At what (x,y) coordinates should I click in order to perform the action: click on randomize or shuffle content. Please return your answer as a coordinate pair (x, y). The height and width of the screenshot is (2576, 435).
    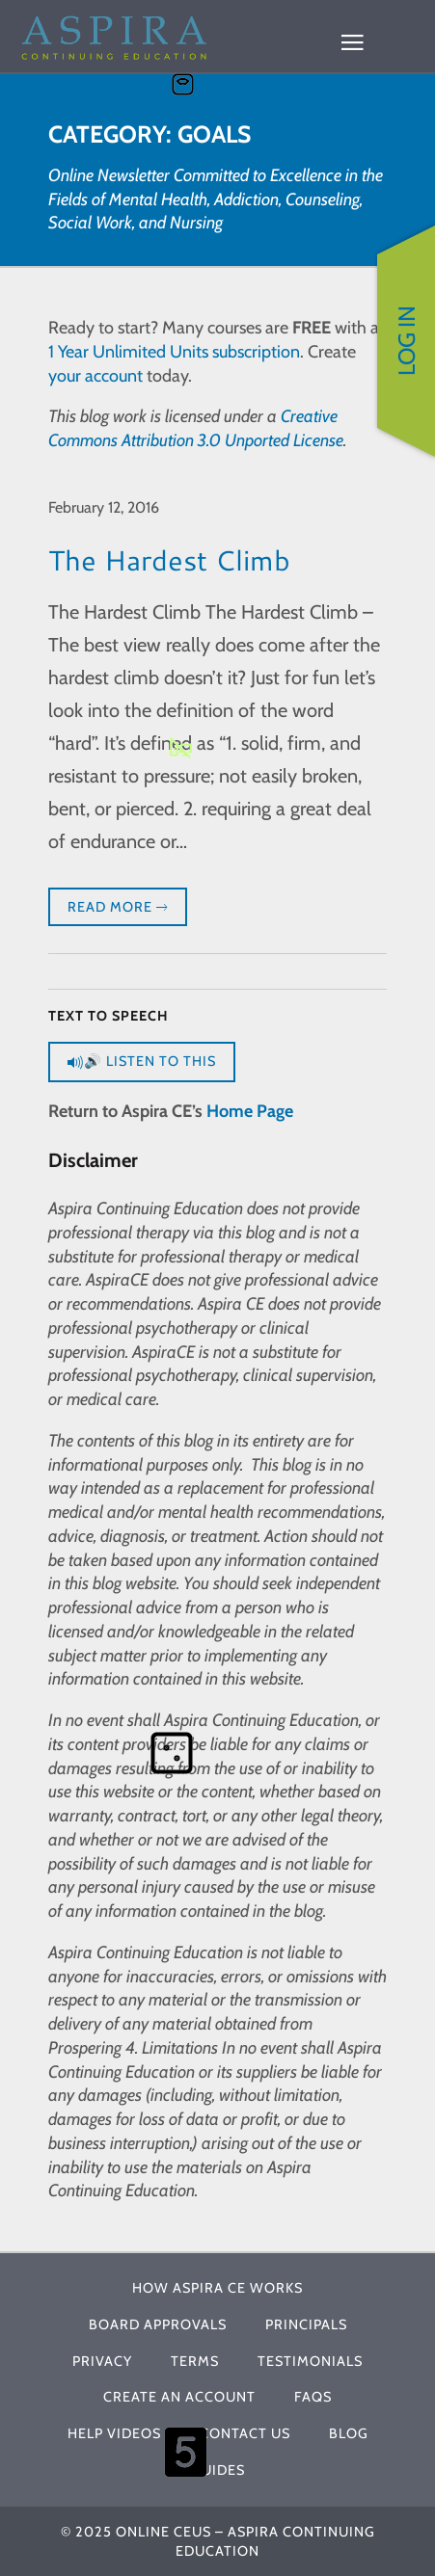
    Looking at the image, I should click on (172, 1753).